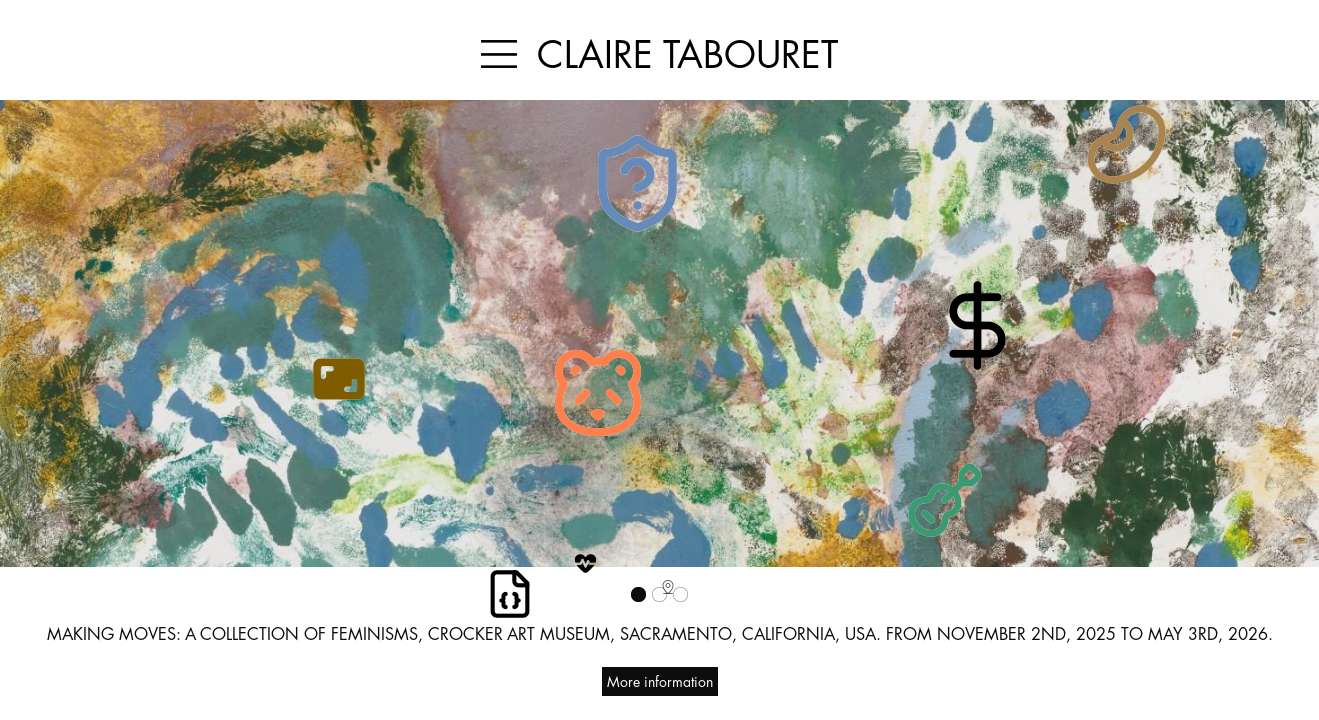 This screenshot has height=720, width=1319. What do you see at coordinates (510, 594) in the screenshot?
I see `view or open a JSON file` at bounding box center [510, 594].